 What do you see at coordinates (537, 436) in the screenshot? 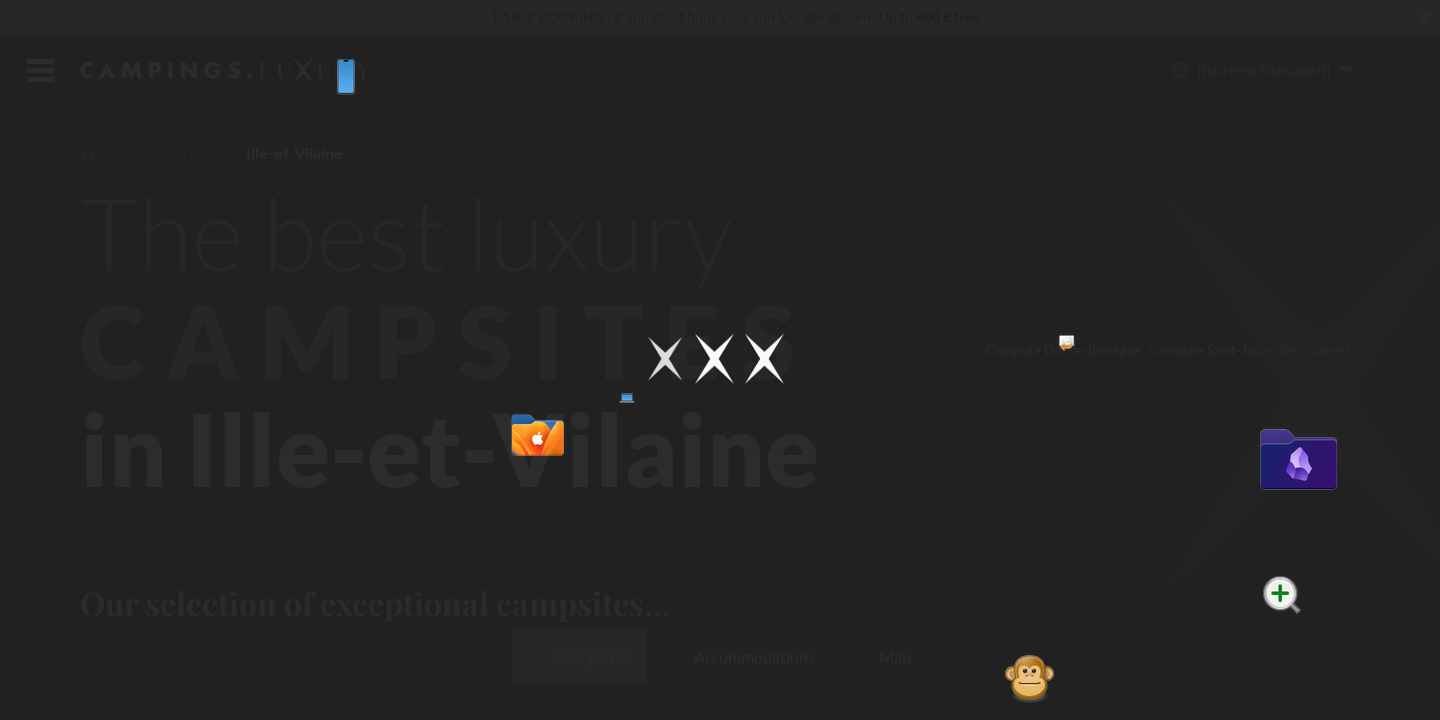
I see `open mac os ventura system folder` at bounding box center [537, 436].